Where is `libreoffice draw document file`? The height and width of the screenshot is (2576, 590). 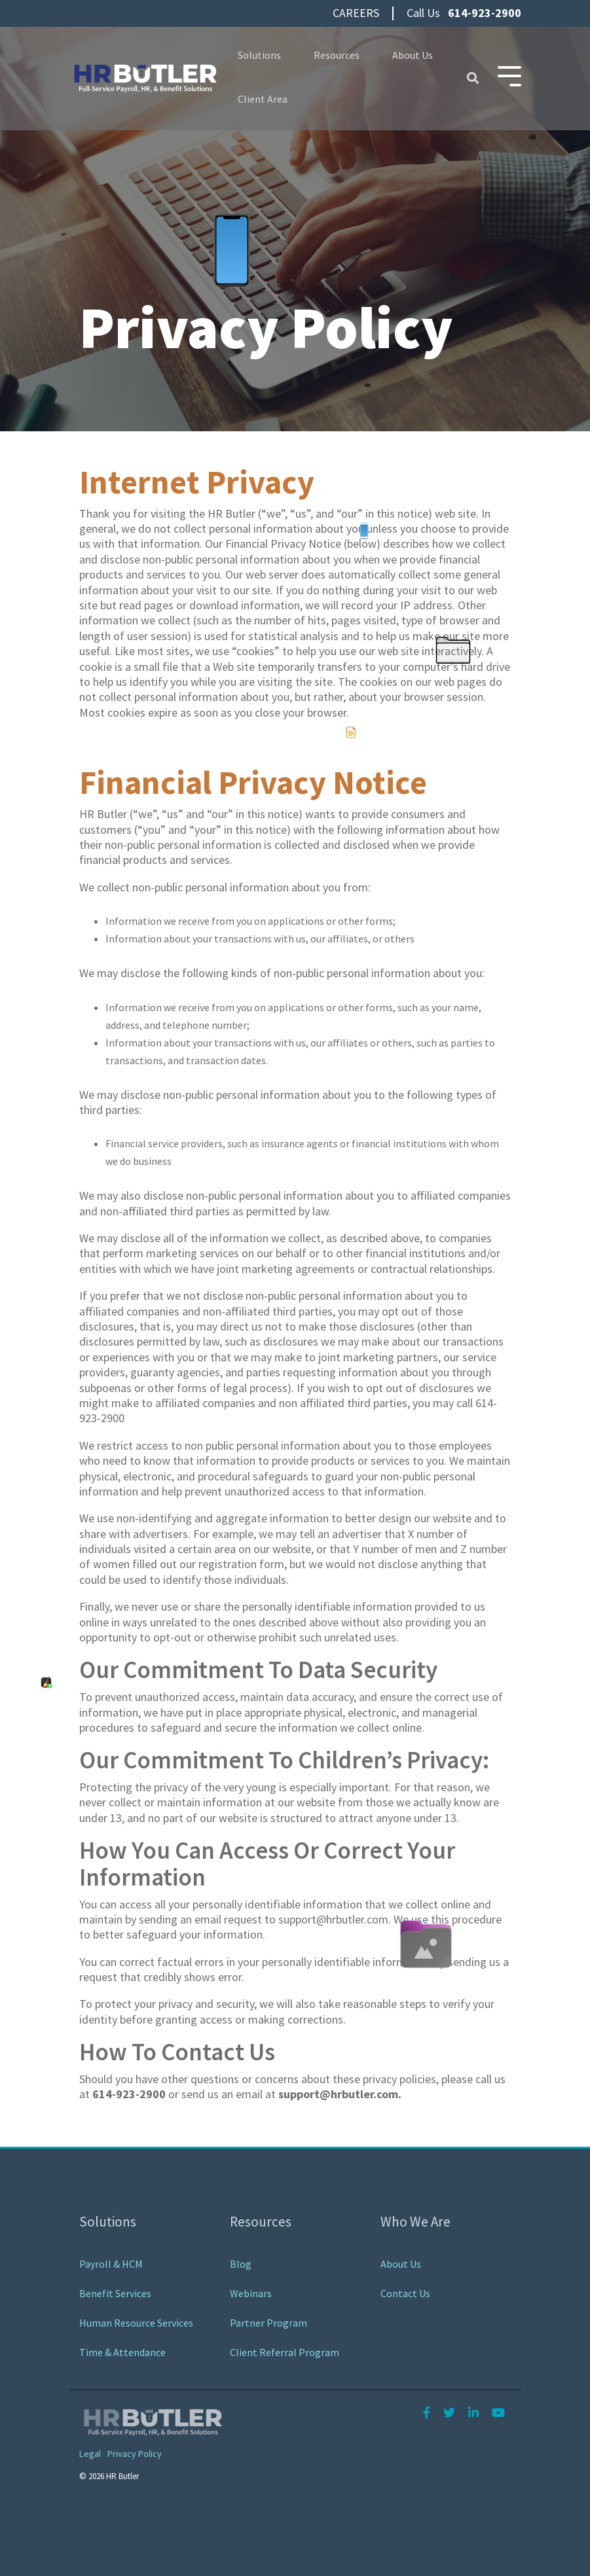
libreoffice draw document file is located at coordinates (351, 732).